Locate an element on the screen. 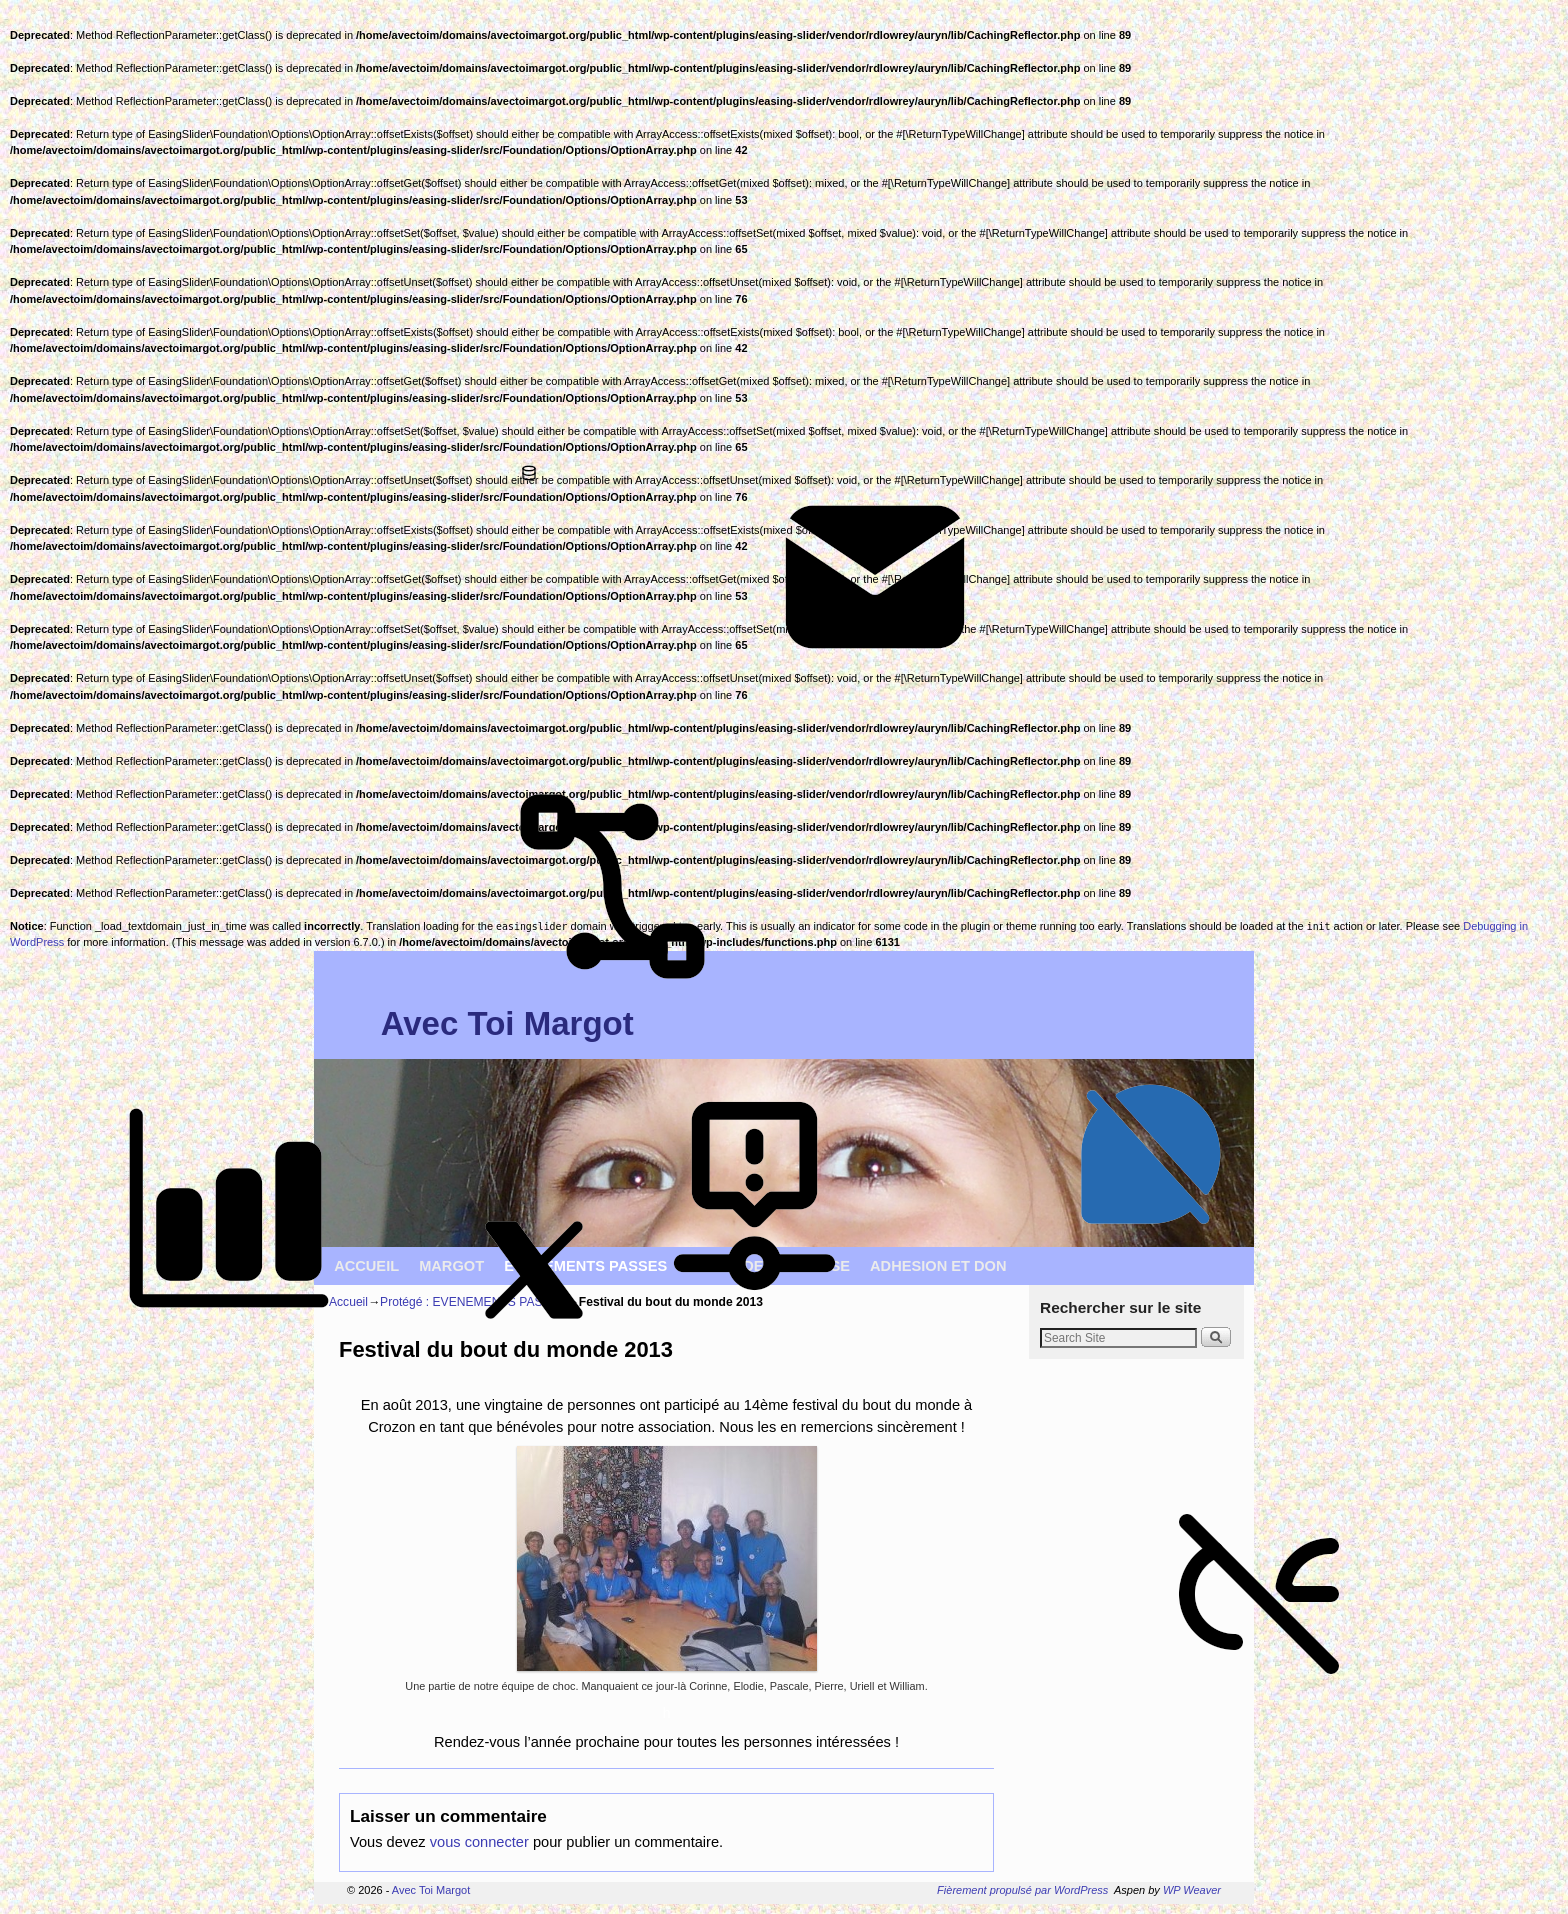 This screenshot has height=1914, width=1568. mute or disable chat notifications is located at coordinates (1148, 1157).